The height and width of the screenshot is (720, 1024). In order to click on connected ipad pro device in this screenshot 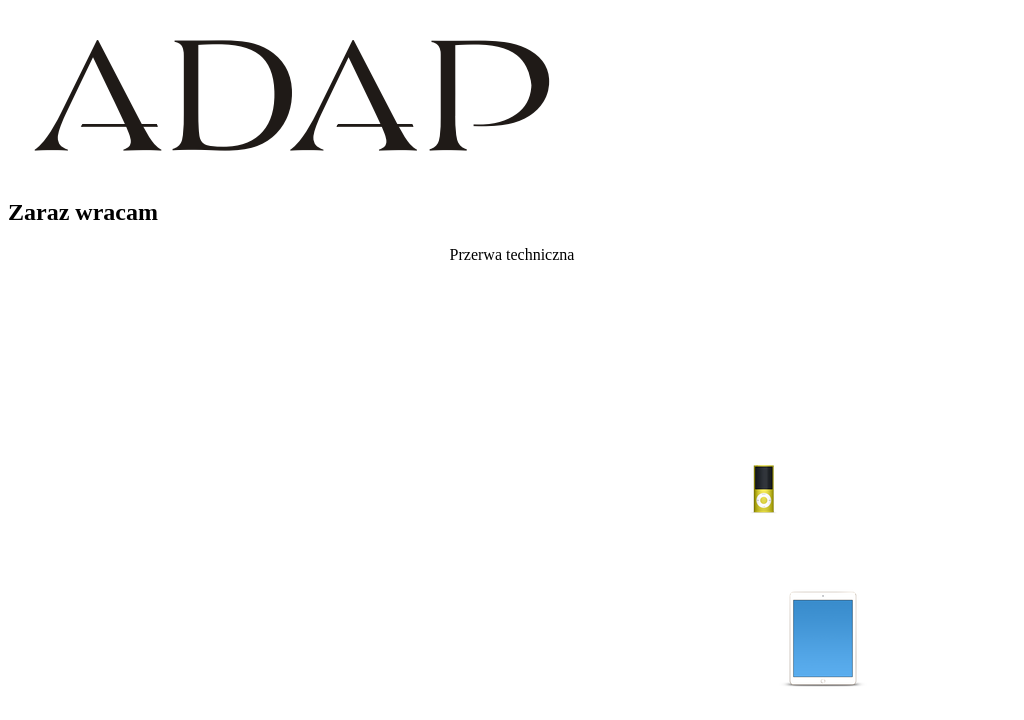, I will do `click(823, 638)`.